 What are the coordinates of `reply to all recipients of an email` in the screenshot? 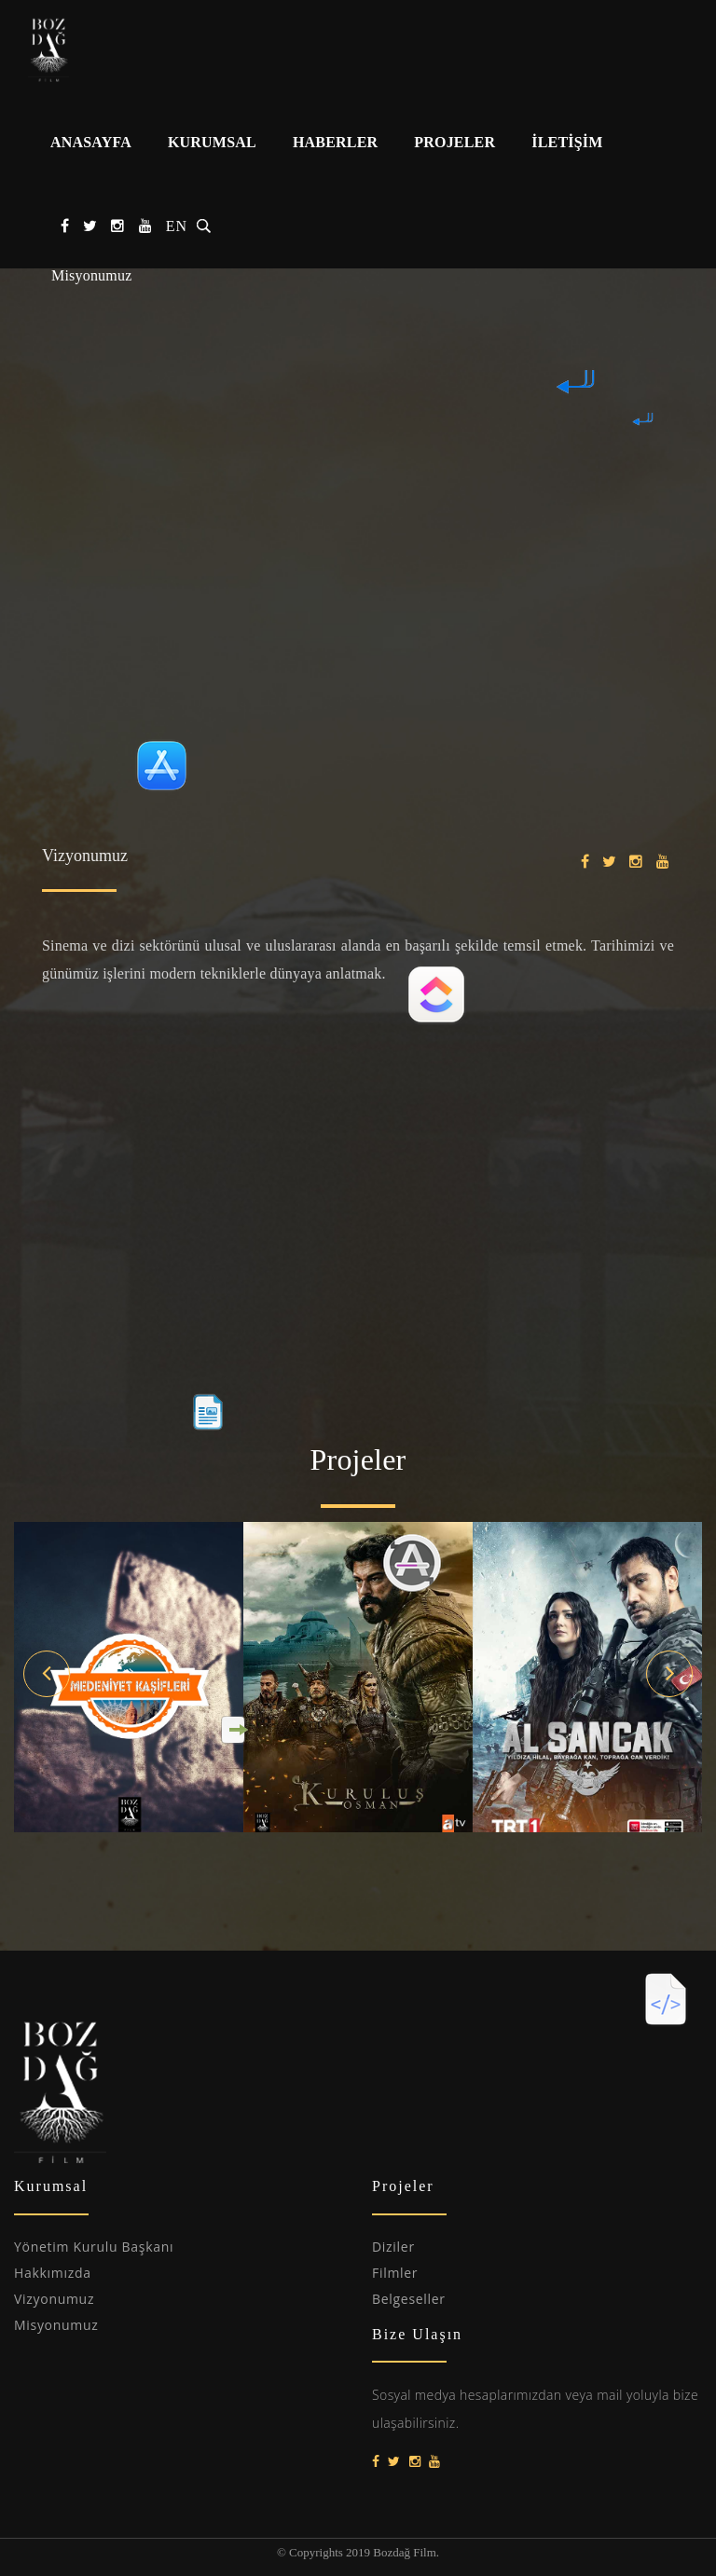 It's located at (574, 378).